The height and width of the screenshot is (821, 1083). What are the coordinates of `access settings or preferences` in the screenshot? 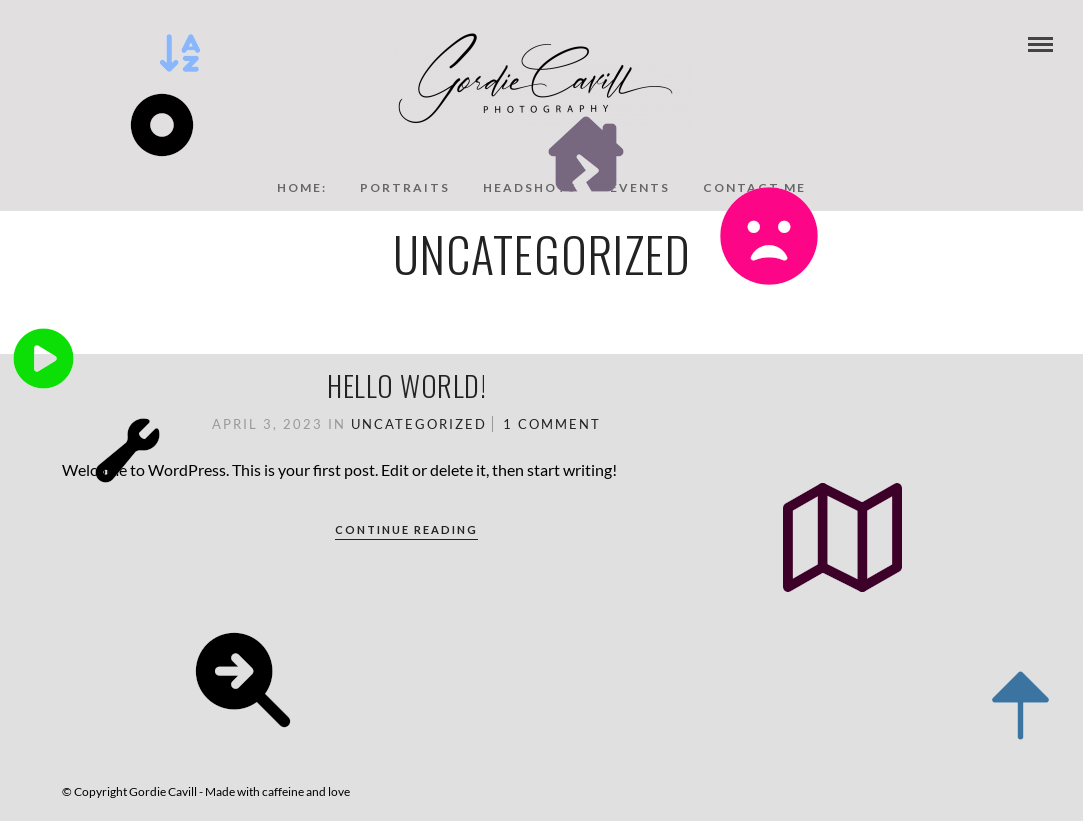 It's located at (127, 450).